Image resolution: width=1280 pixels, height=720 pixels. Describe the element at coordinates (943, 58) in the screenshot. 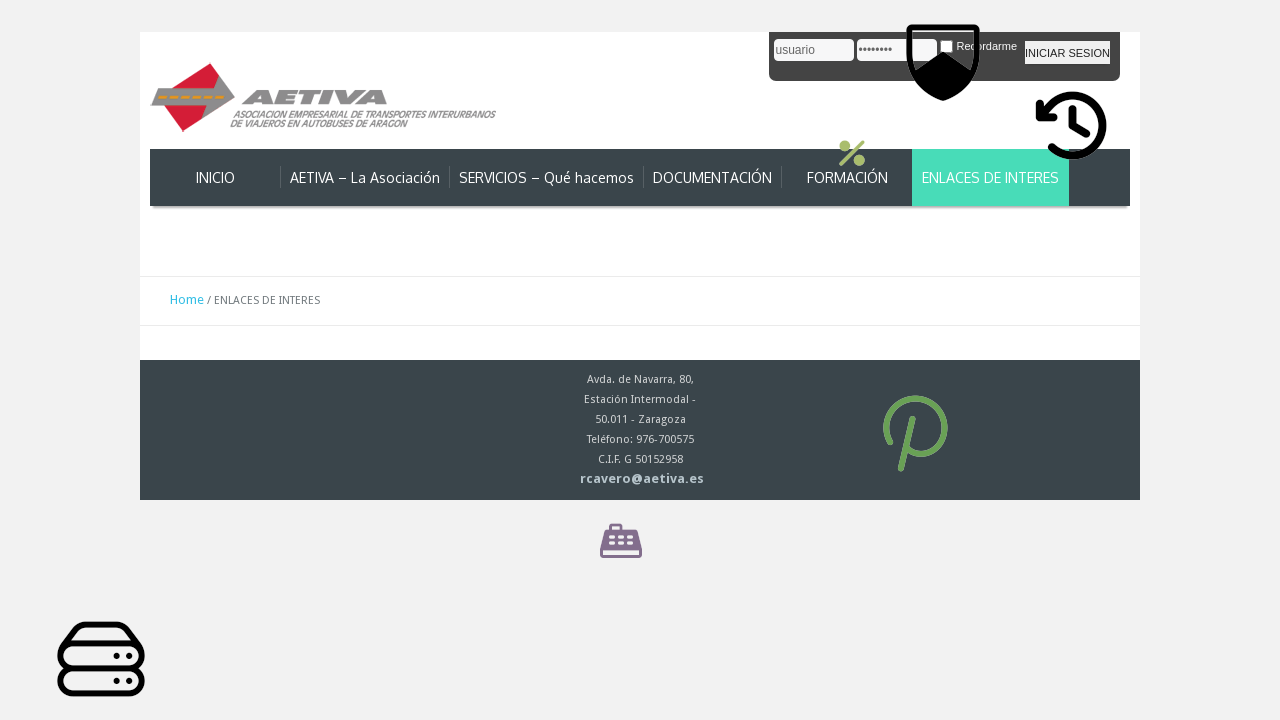

I see `access security or protection settings` at that location.